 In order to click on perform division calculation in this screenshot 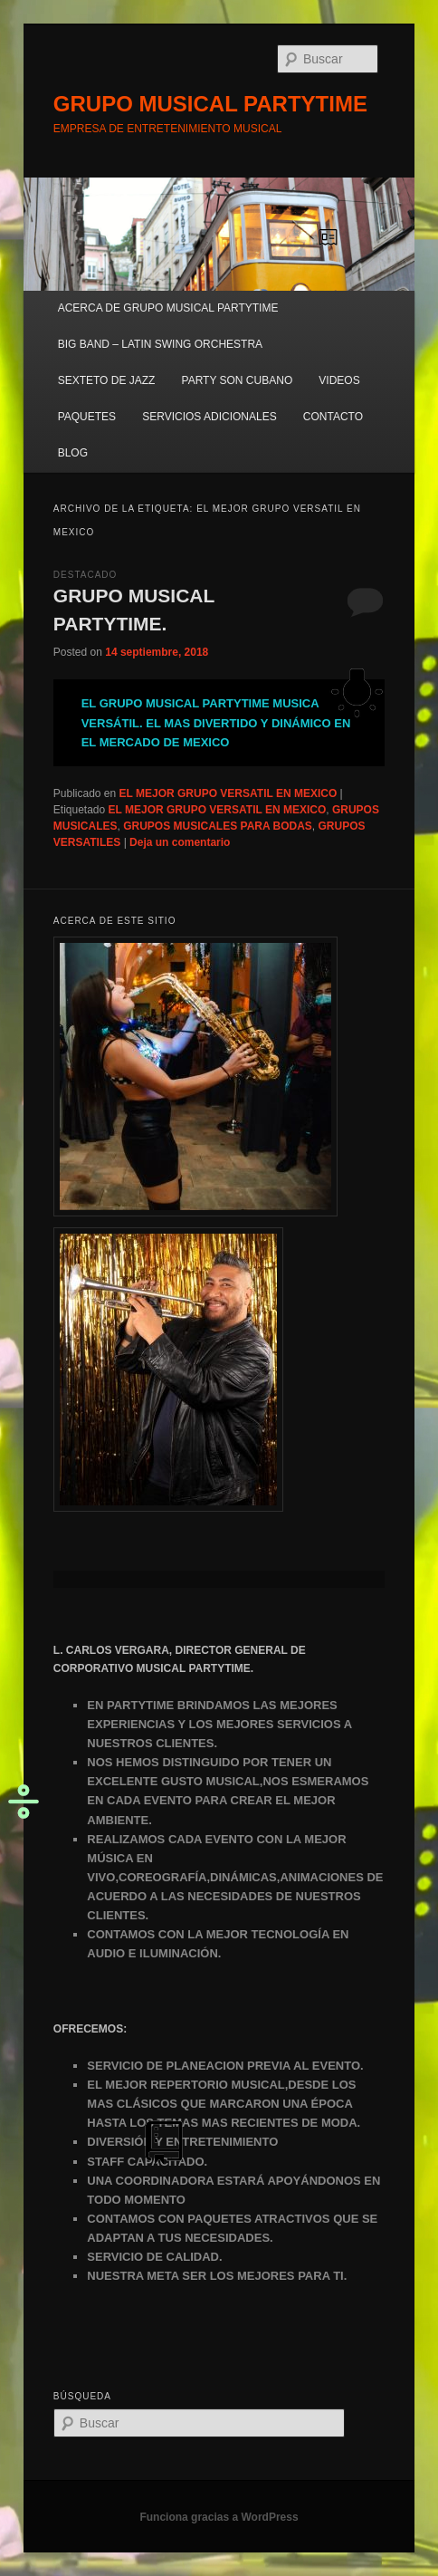, I will do `click(24, 1802)`.